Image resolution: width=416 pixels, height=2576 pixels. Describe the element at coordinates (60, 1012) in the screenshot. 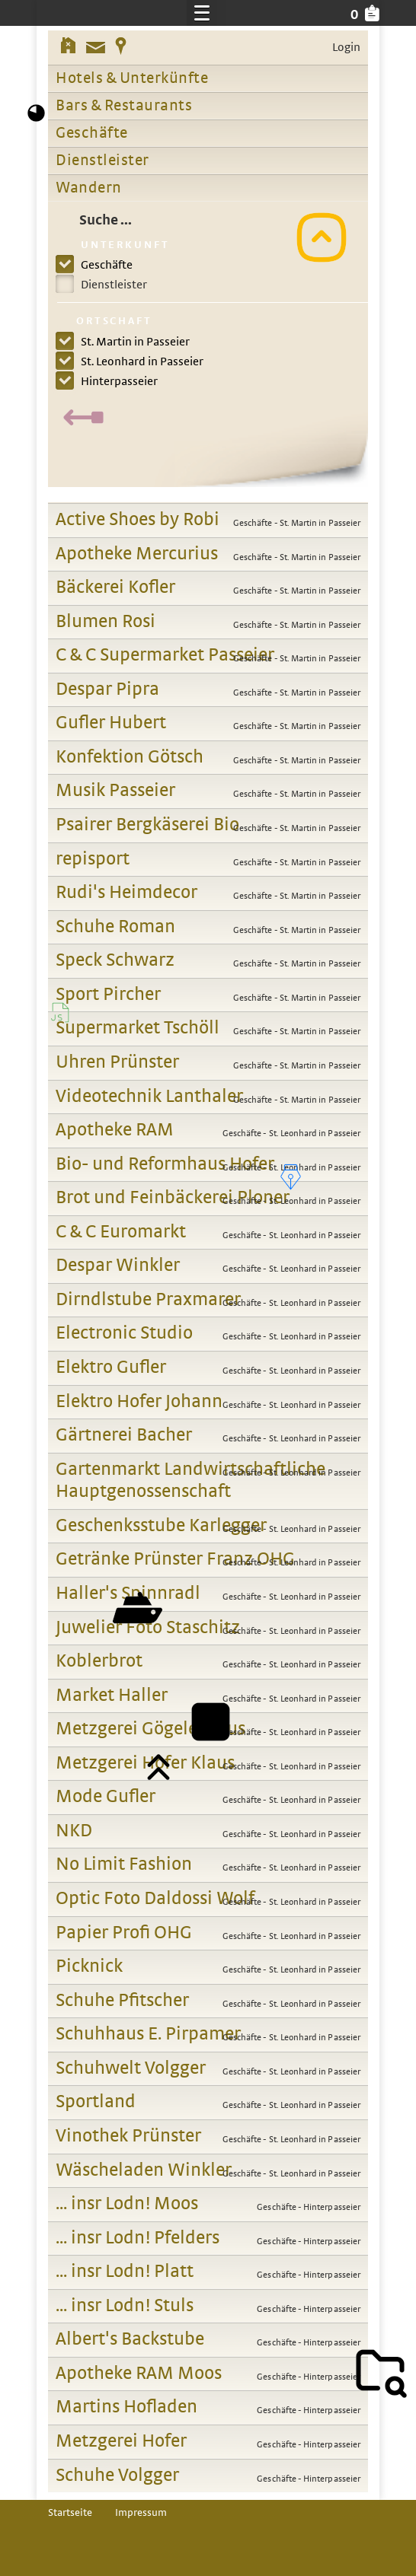

I see `a javascript file in your project` at that location.